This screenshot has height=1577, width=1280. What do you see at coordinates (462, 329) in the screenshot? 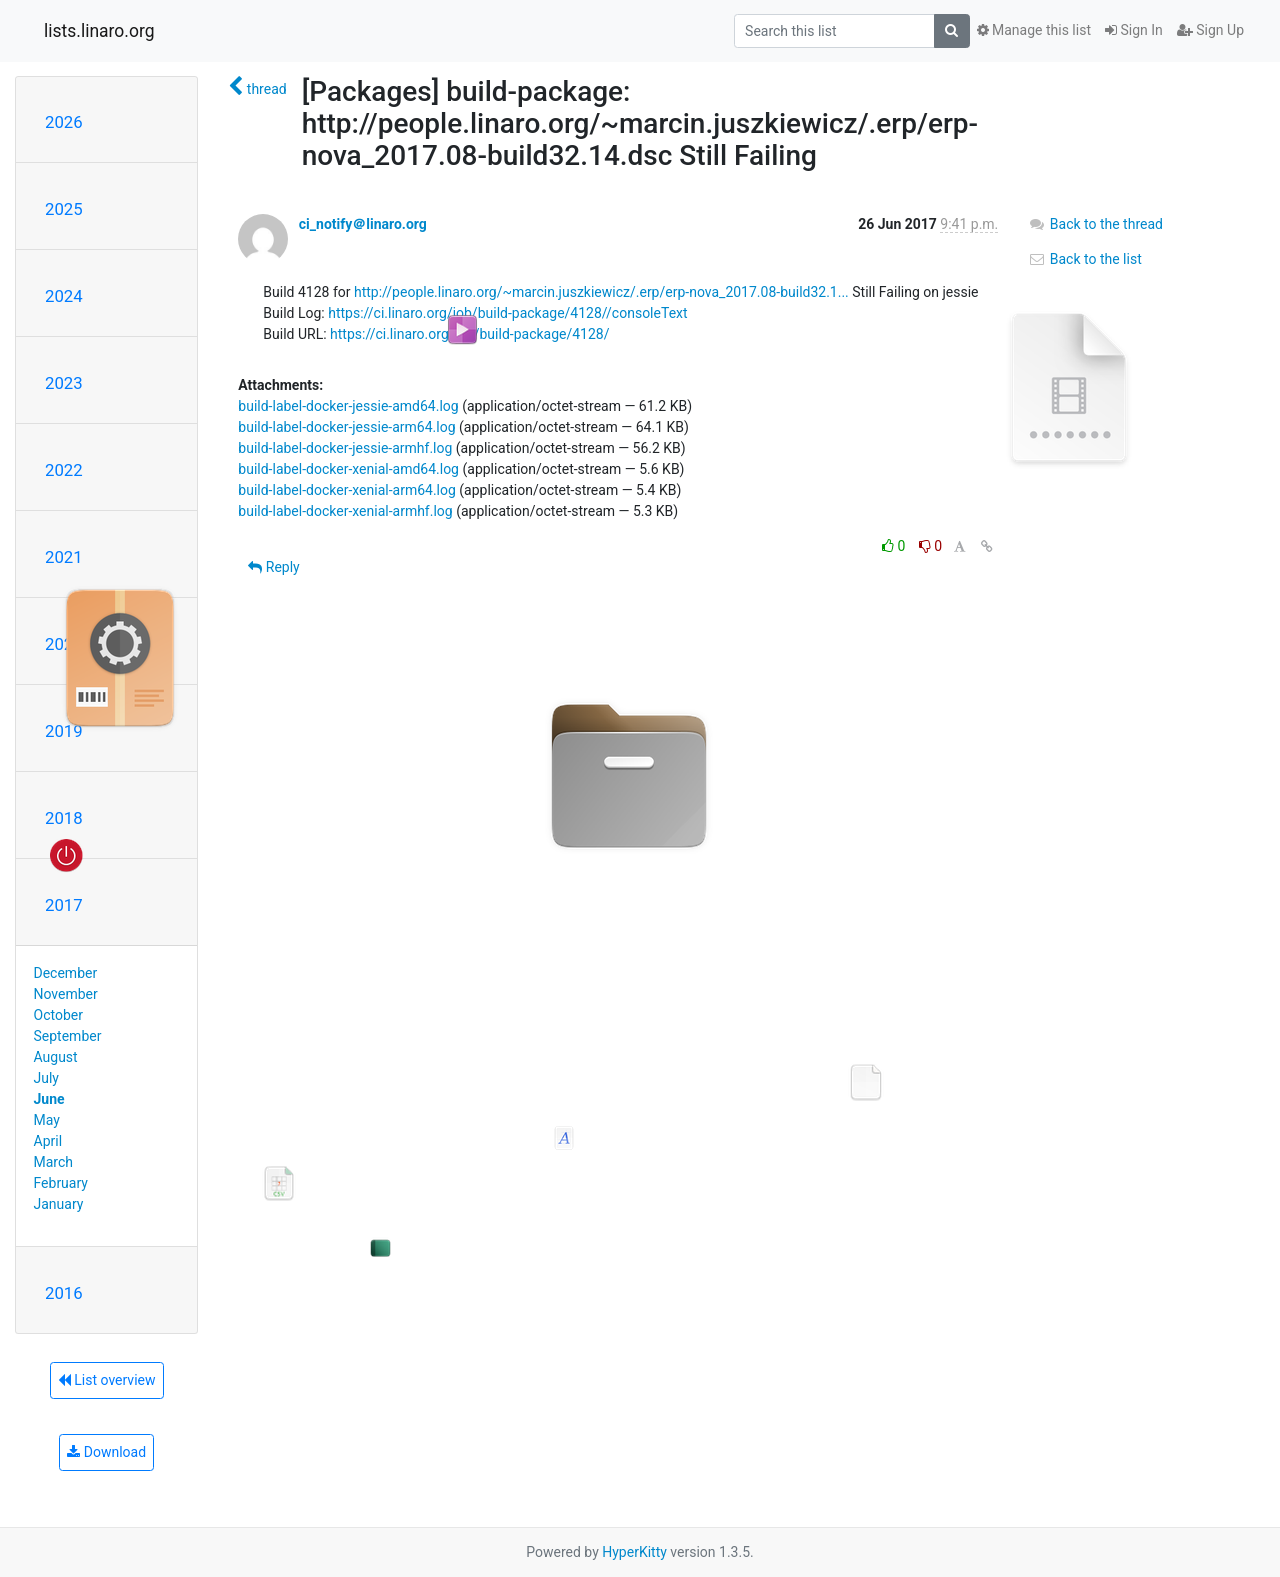
I see `access media codec settings` at bounding box center [462, 329].